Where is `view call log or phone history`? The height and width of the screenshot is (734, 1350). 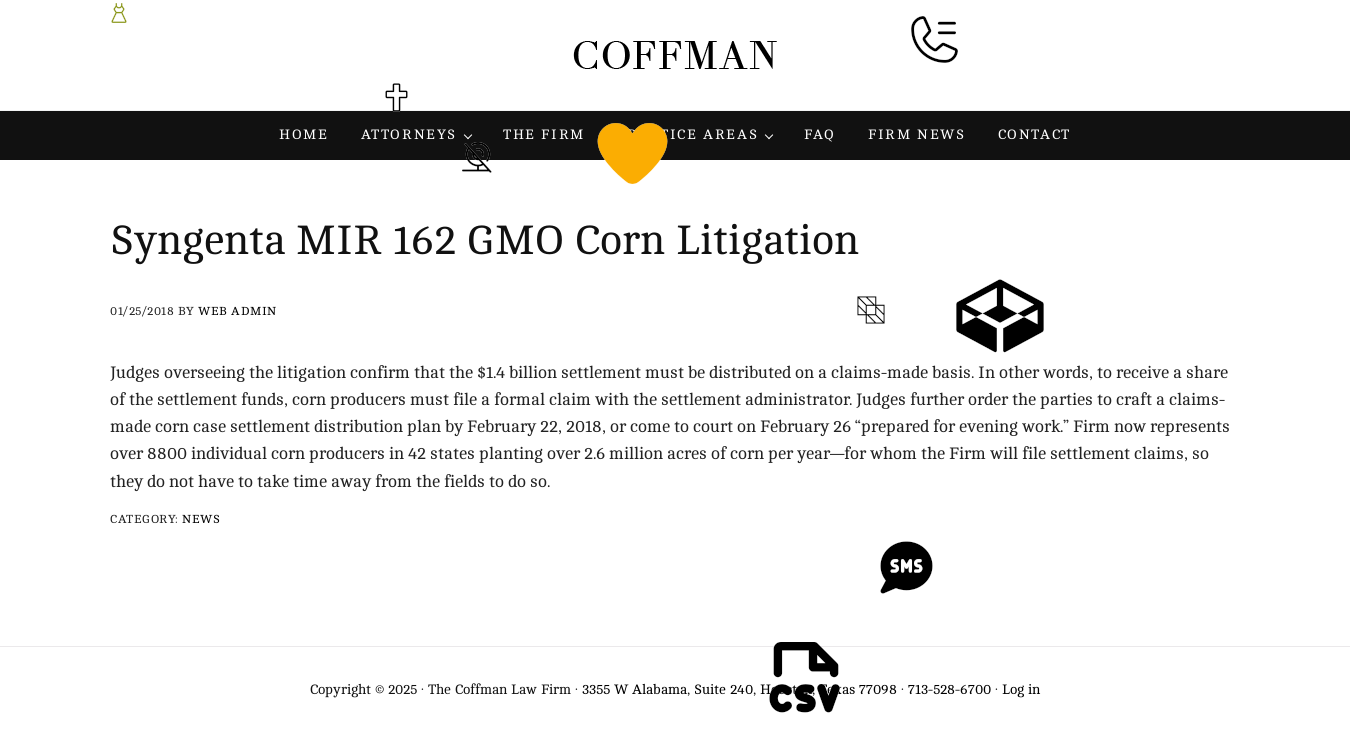 view call log or phone history is located at coordinates (935, 38).